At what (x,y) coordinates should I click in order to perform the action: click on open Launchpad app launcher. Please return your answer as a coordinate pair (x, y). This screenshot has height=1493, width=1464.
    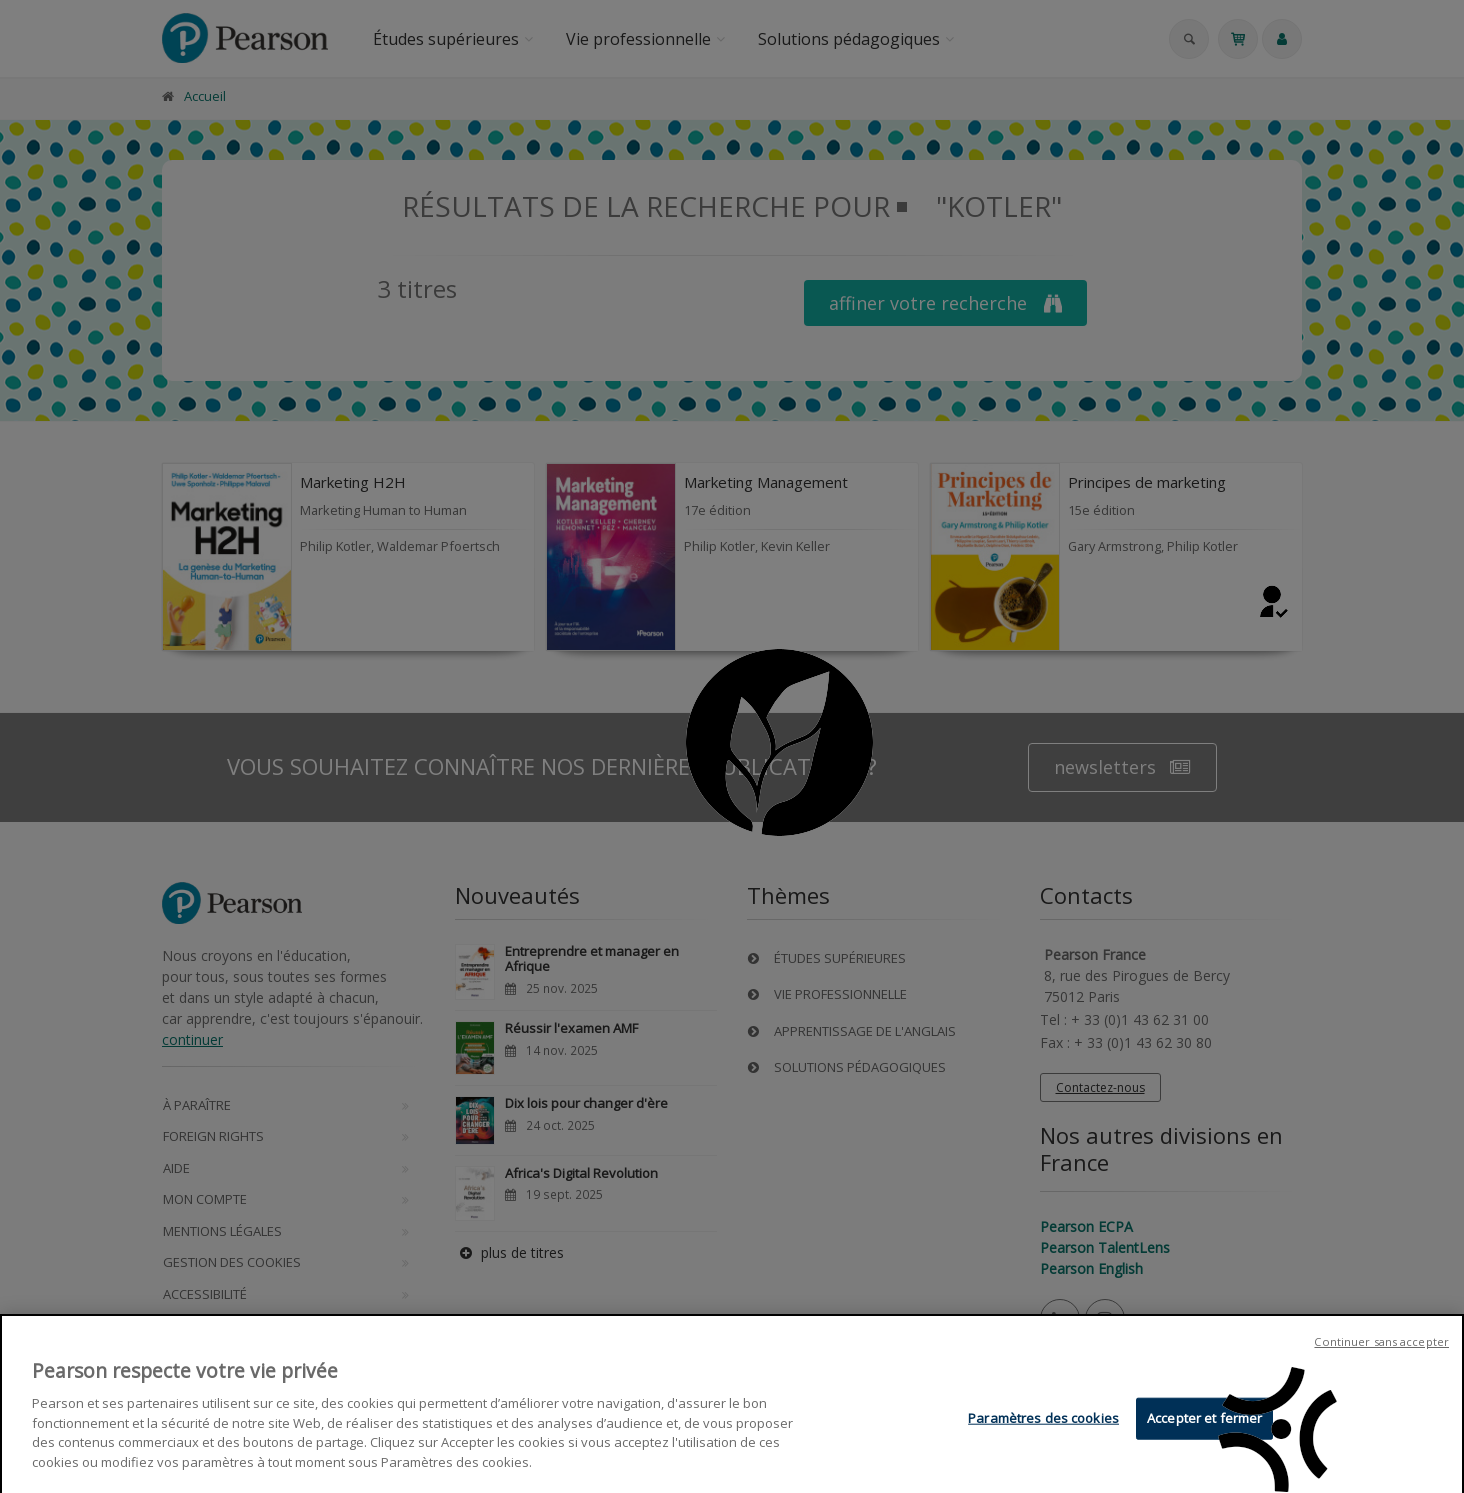
    Looking at the image, I should click on (1277, 1429).